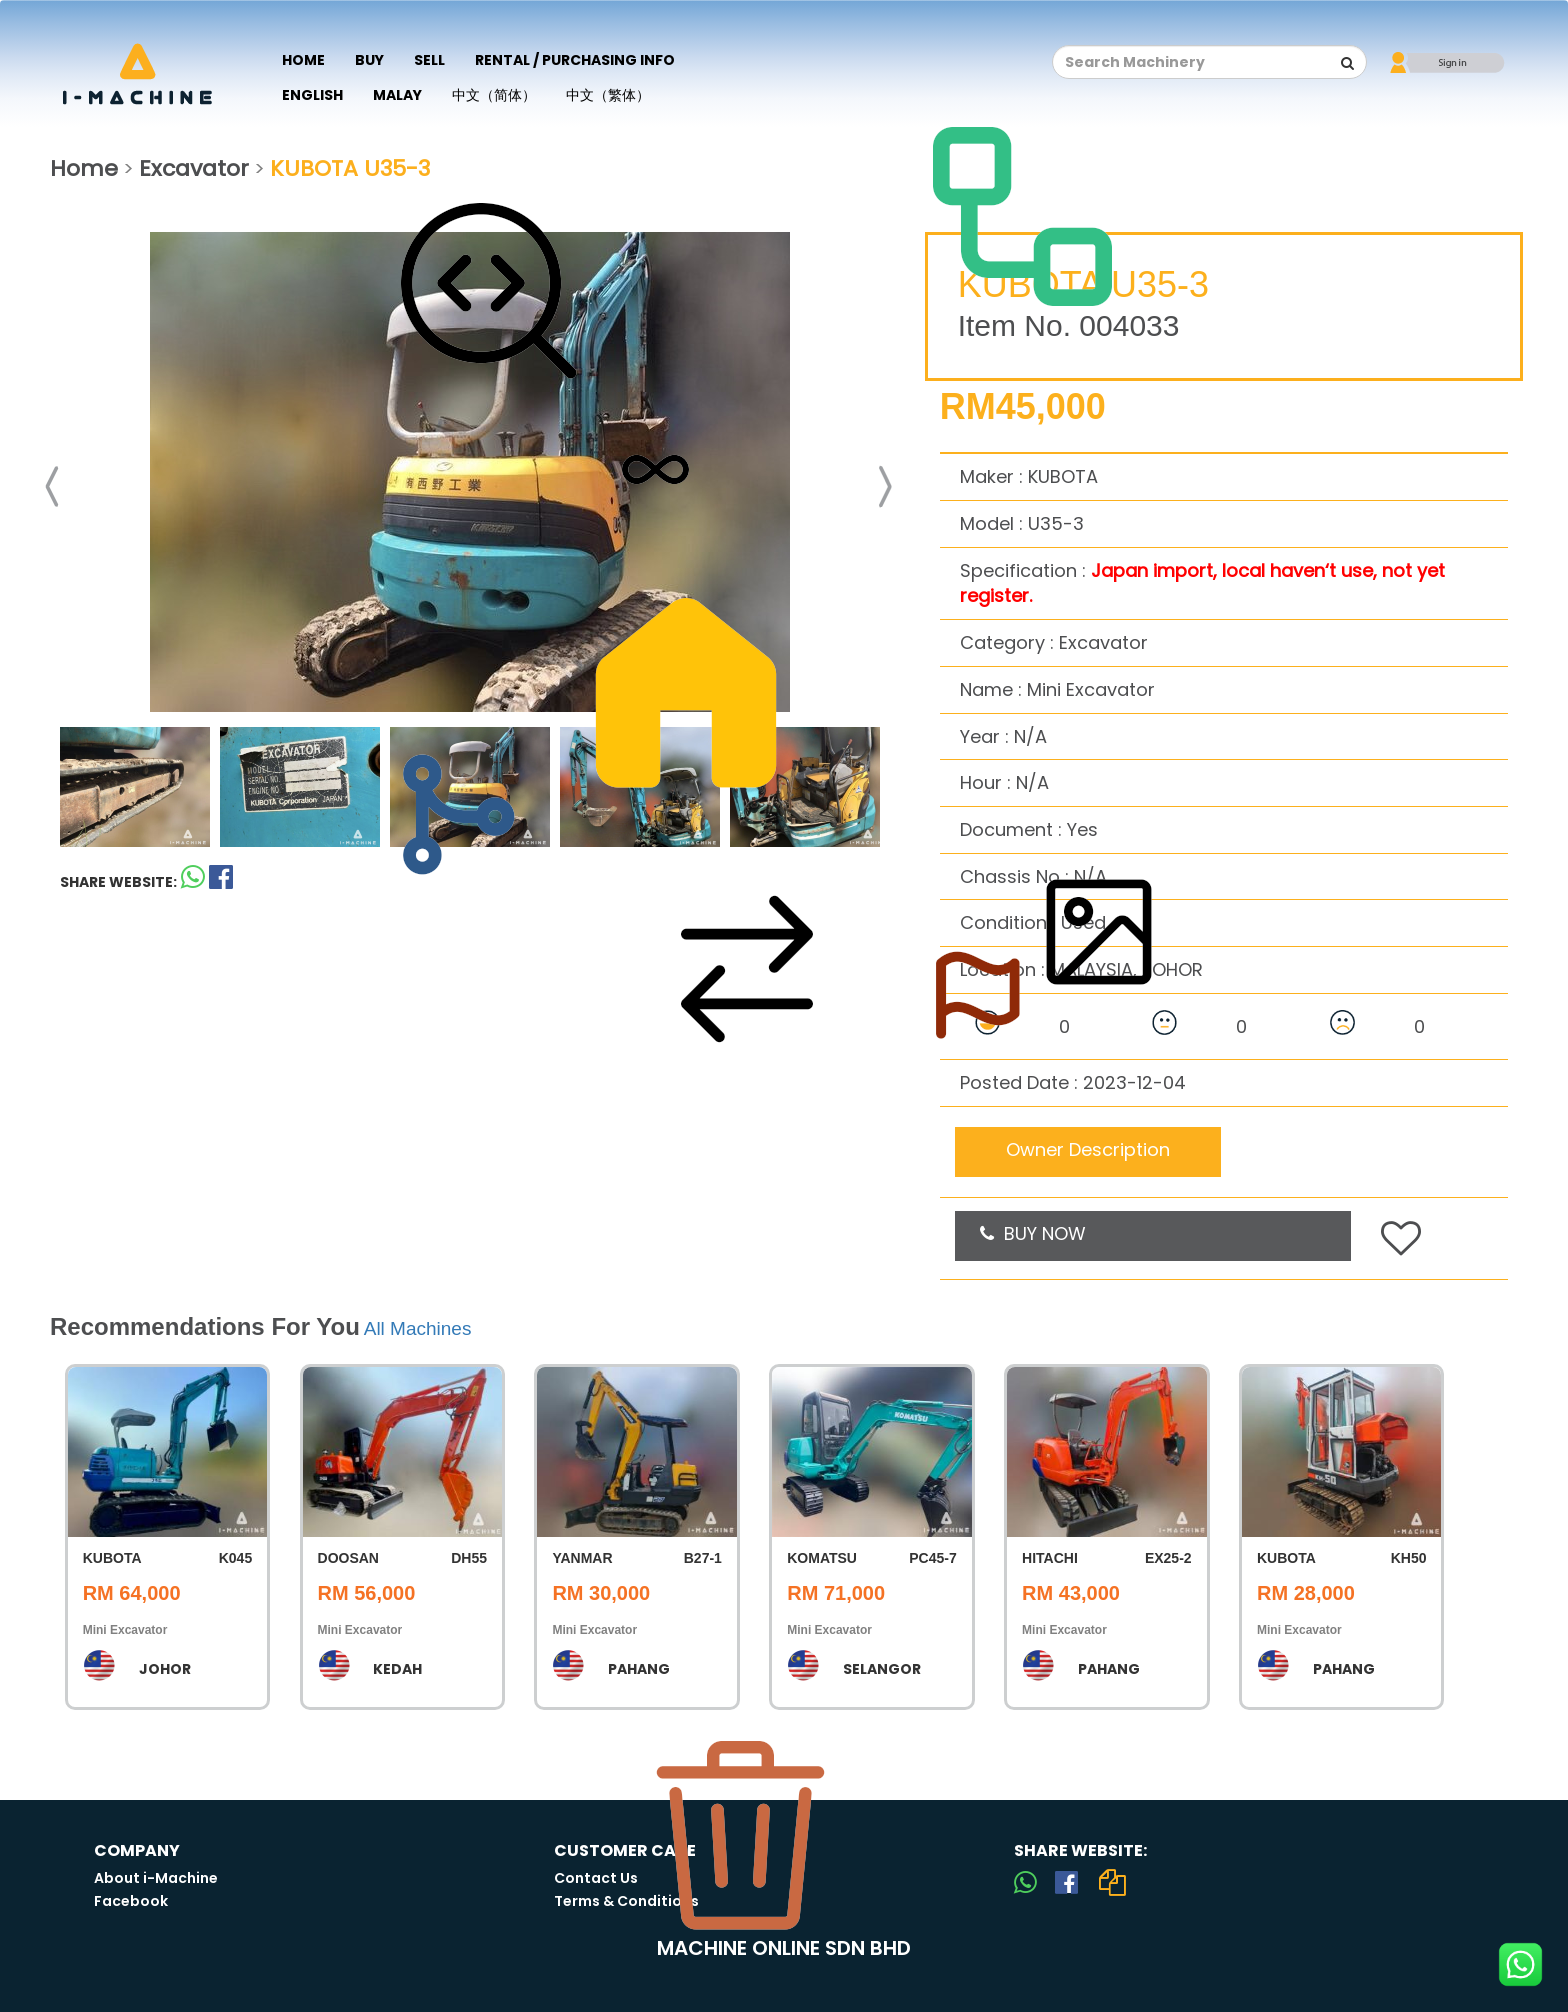  What do you see at coordinates (740, 1841) in the screenshot?
I see `delete selected item` at bounding box center [740, 1841].